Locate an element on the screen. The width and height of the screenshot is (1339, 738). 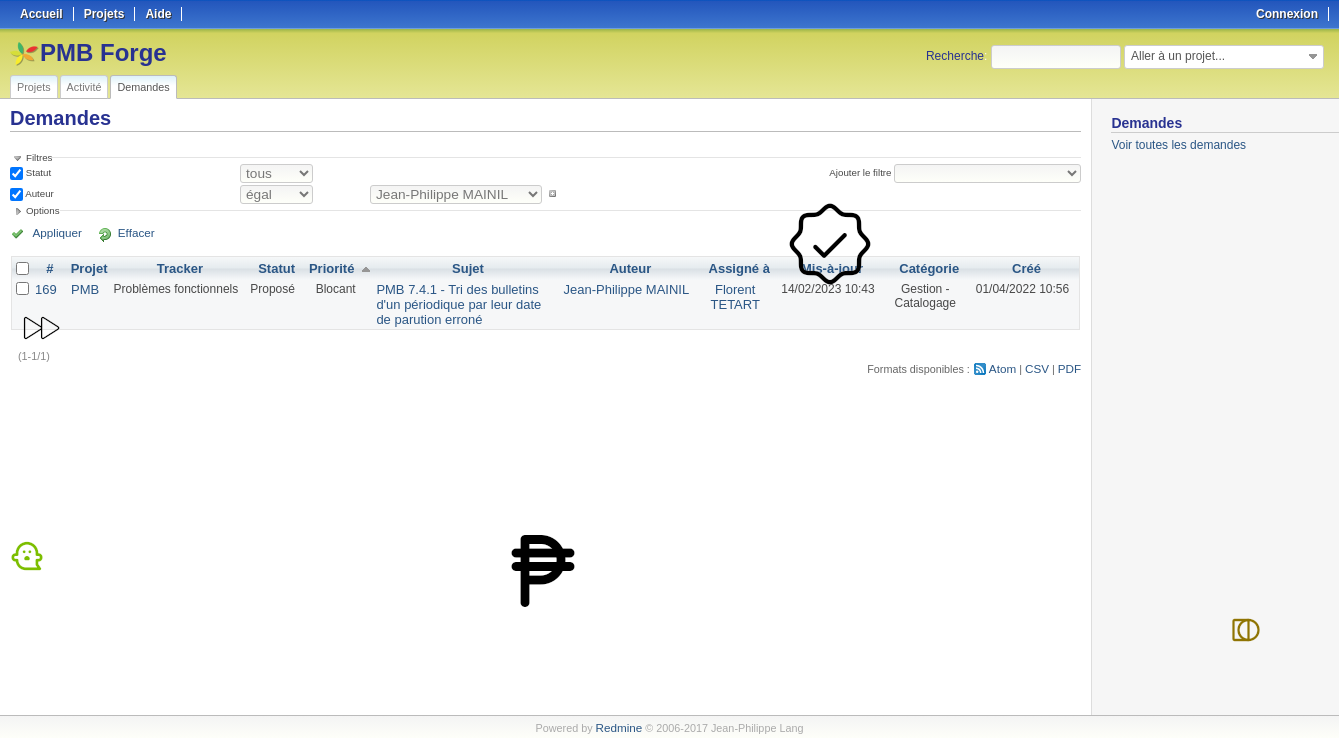
indicates verified or authenticated status is located at coordinates (830, 244).